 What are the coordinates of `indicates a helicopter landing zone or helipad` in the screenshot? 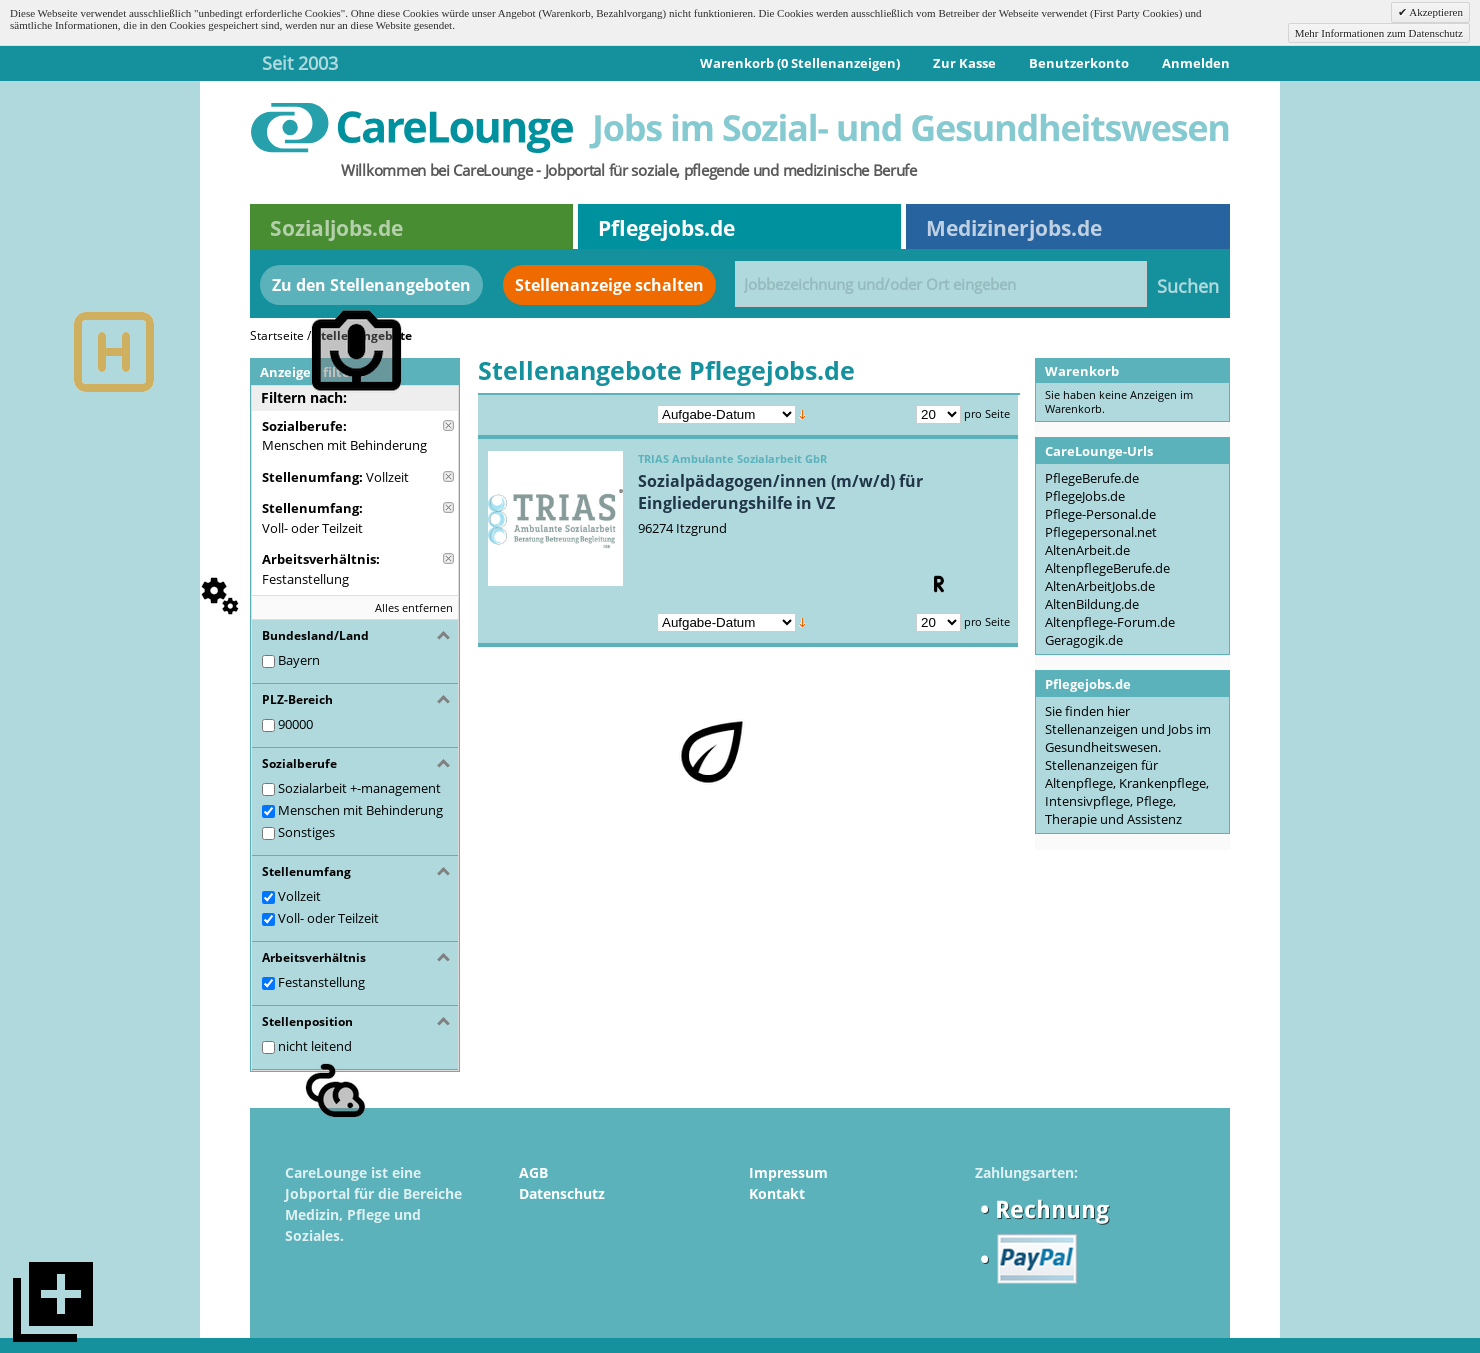 It's located at (114, 352).